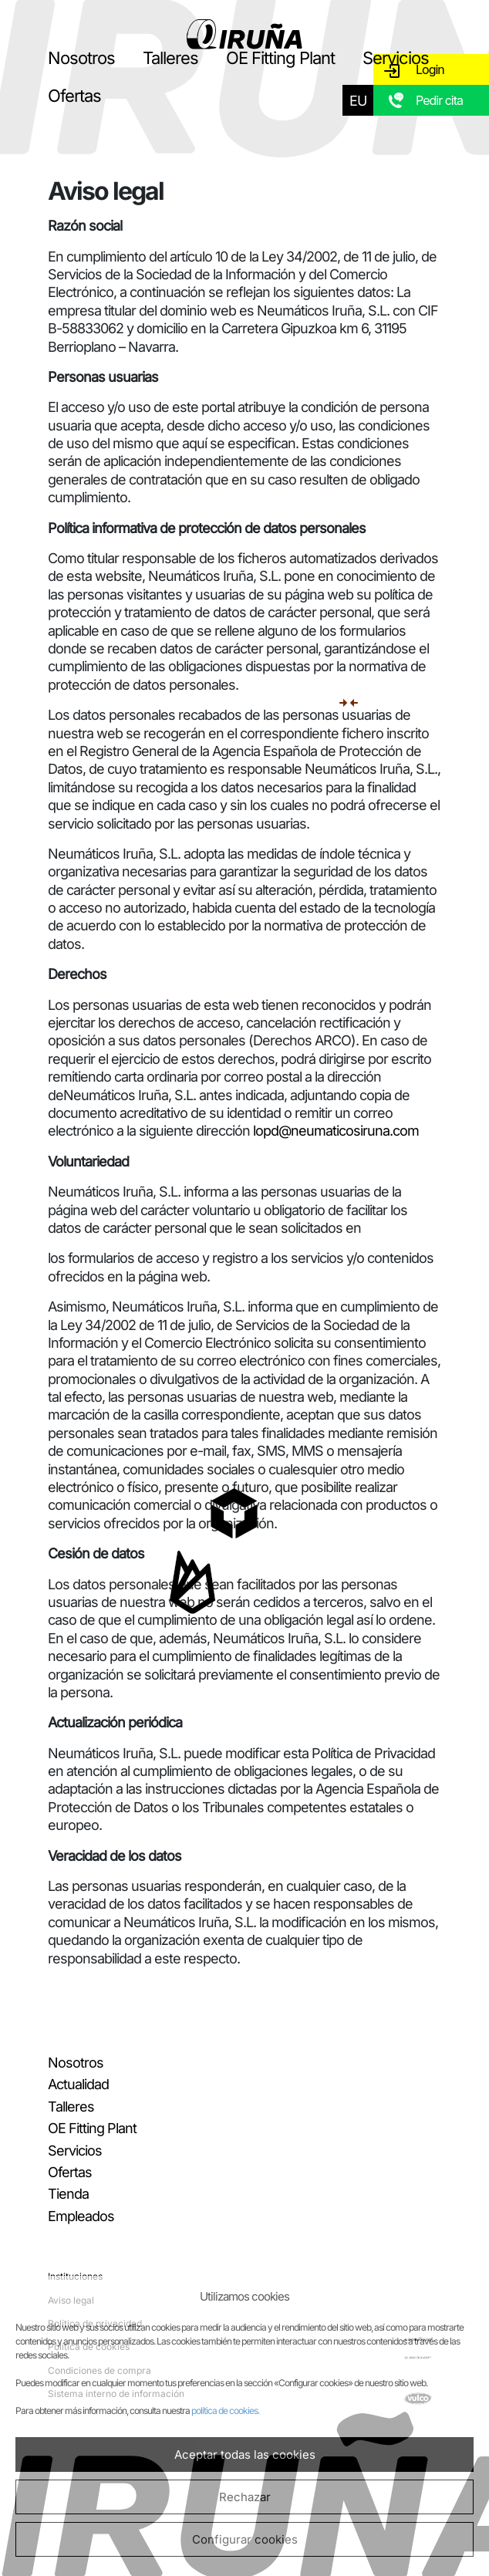 The height and width of the screenshot is (2576, 489). I want to click on visit builtbybit marketplace, so click(234, 1513).